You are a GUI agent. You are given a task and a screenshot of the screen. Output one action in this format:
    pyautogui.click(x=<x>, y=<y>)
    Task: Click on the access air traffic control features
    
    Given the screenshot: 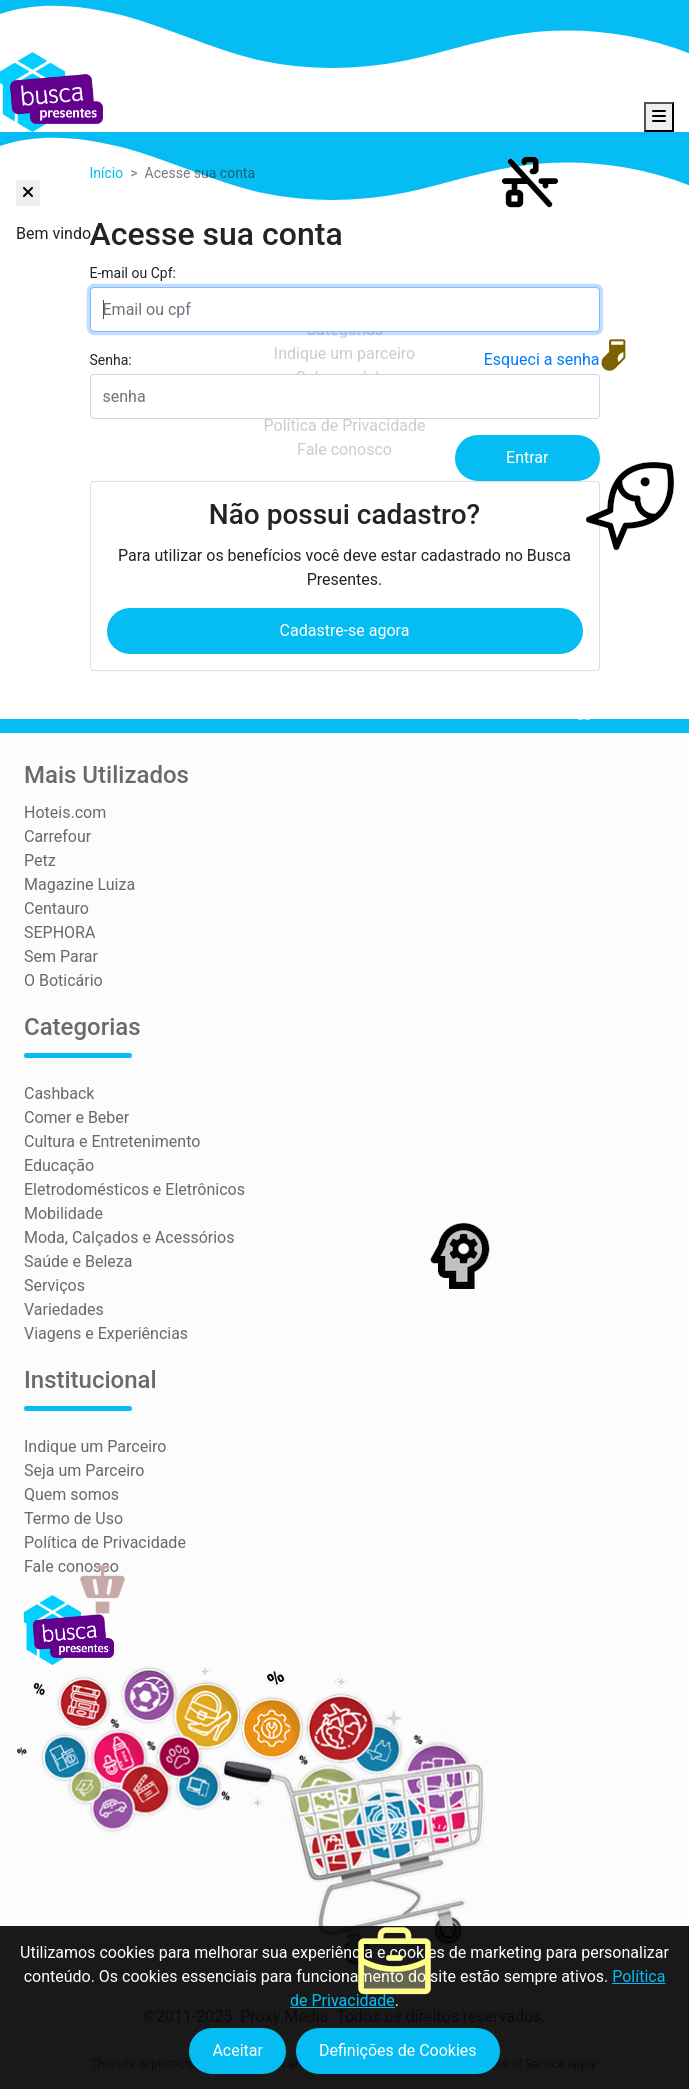 What is the action you would take?
    pyautogui.click(x=102, y=1589)
    